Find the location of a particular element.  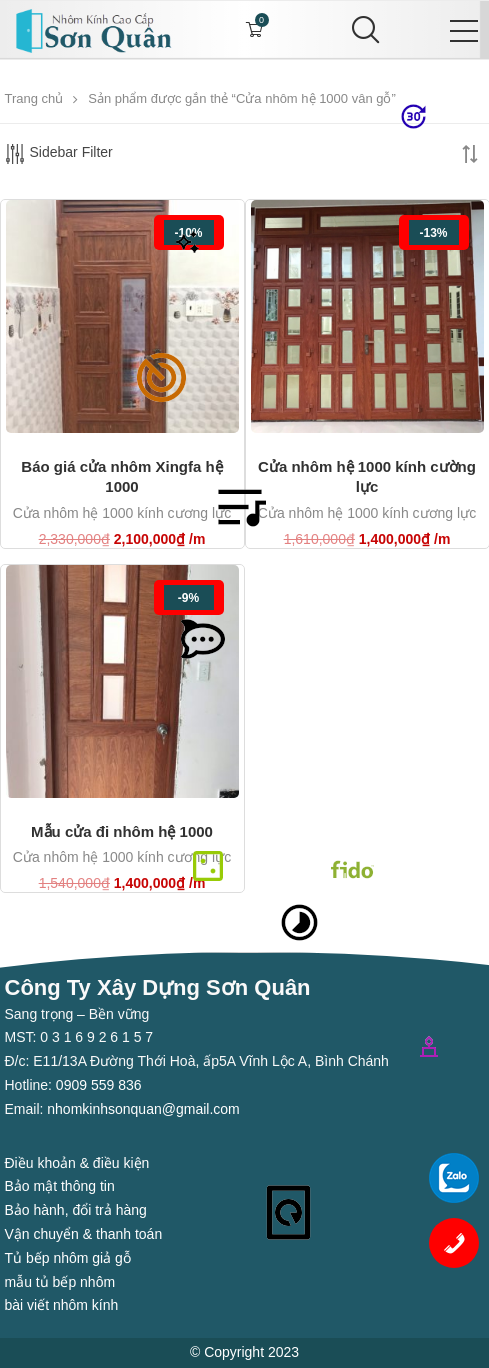

skip forward 30 seconds is located at coordinates (413, 116).